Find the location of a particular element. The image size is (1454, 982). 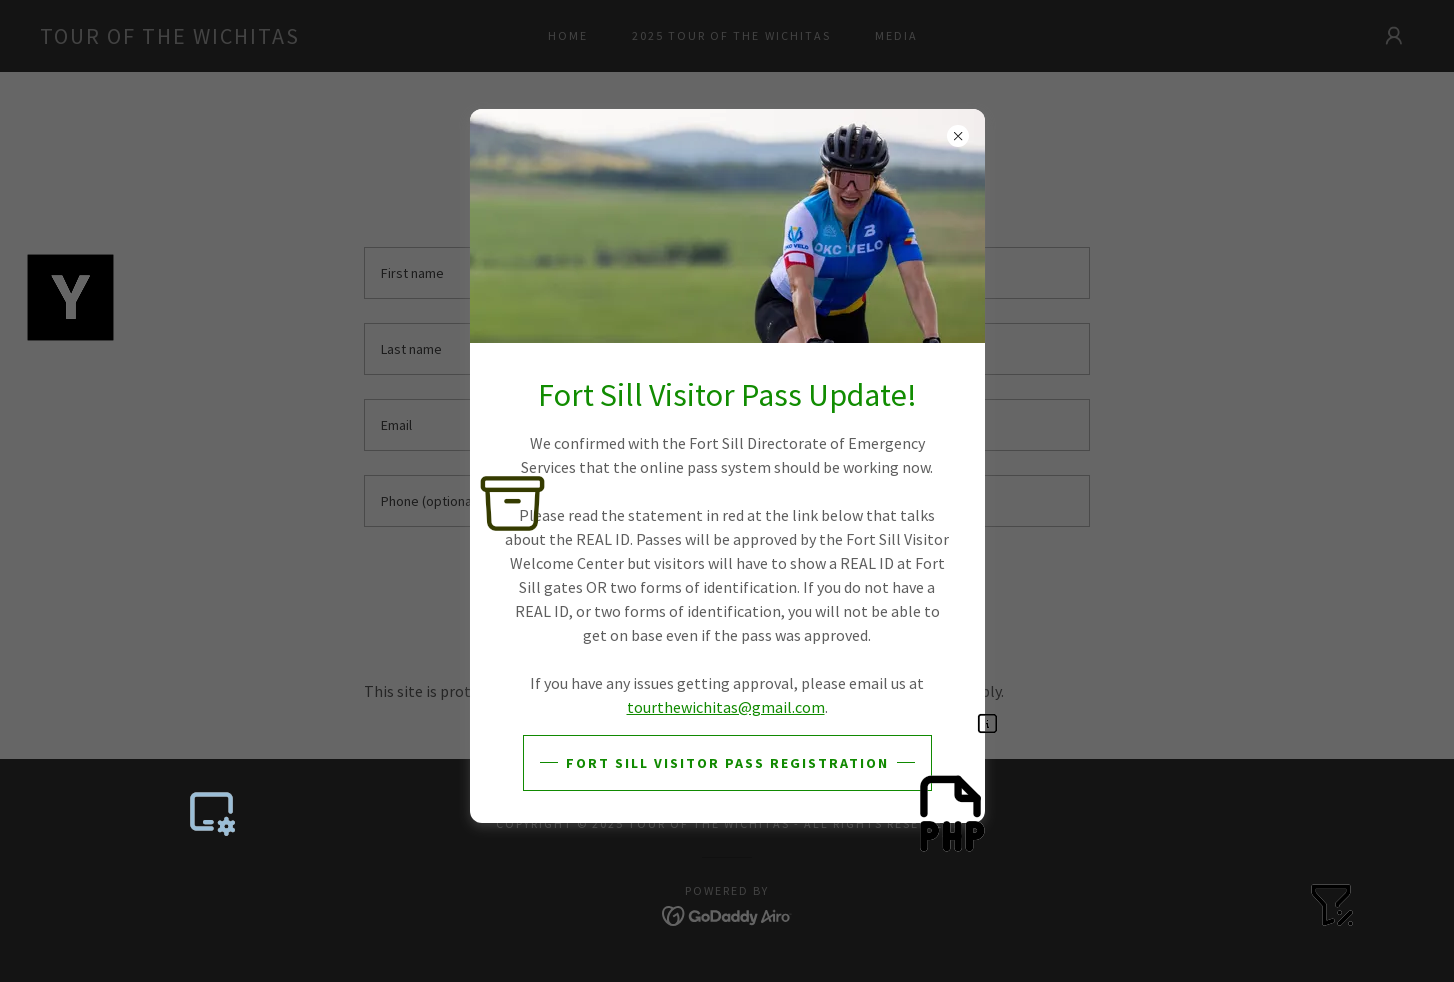

view more information or details is located at coordinates (987, 723).